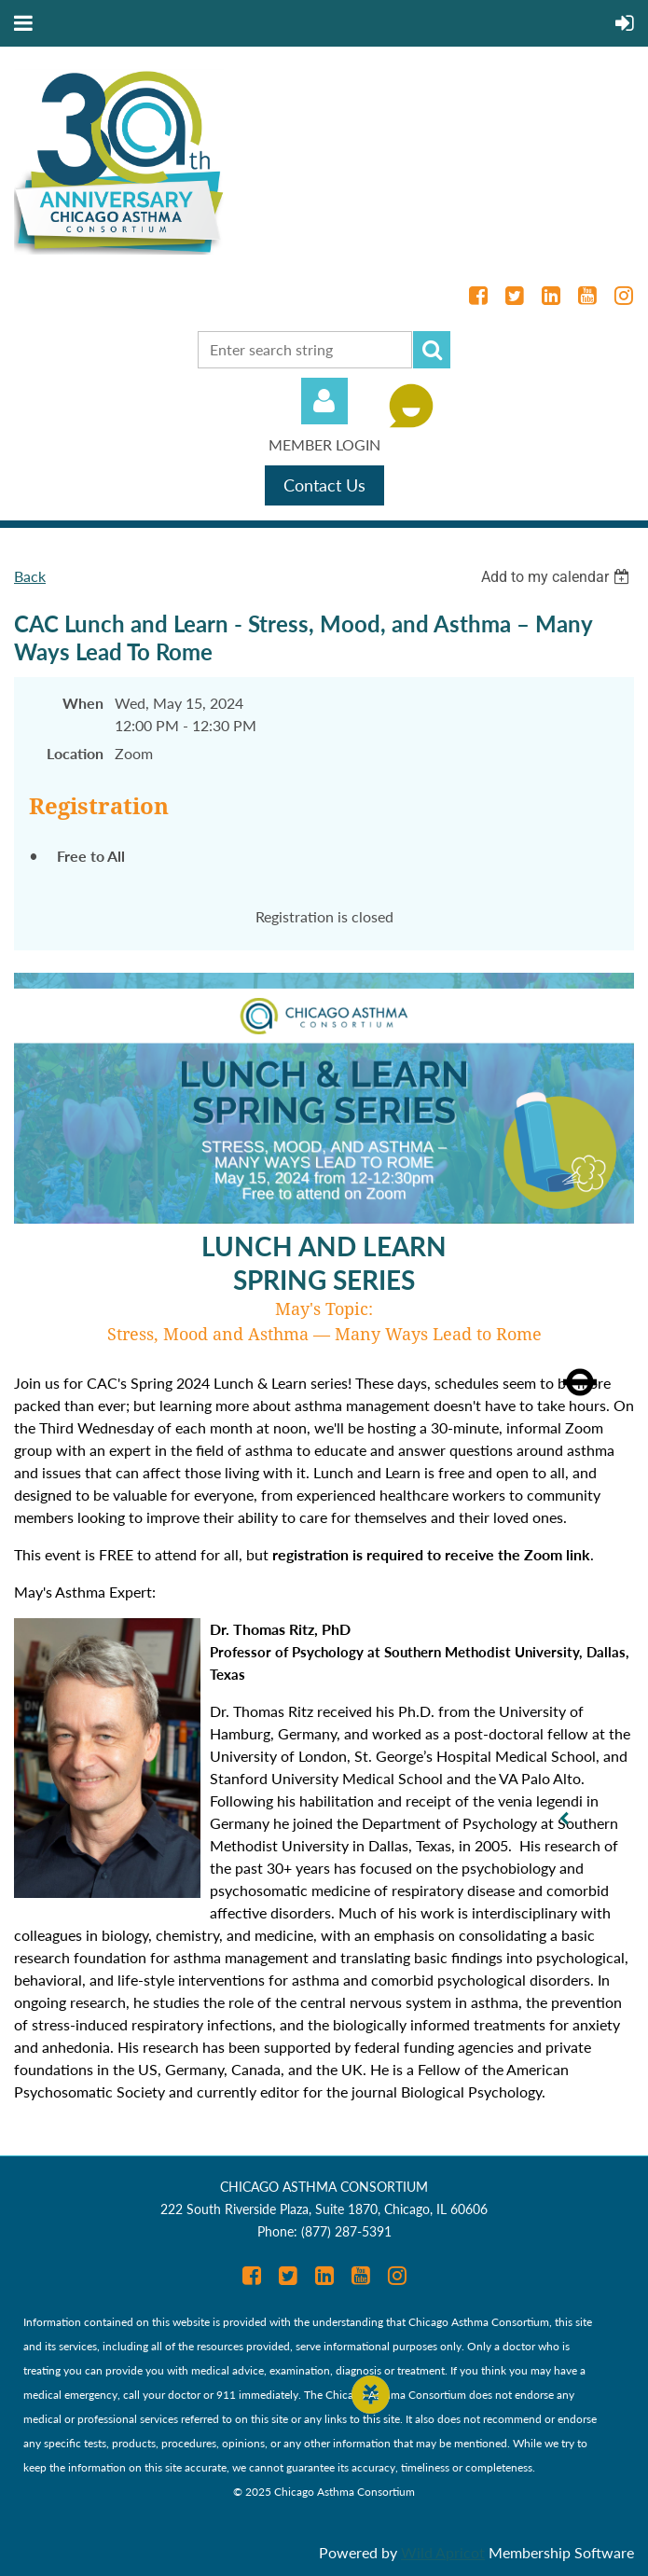 The height and width of the screenshot is (2576, 648). What do you see at coordinates (564, 1818) in the screenshot?
I see `navigate to the previous item or screen` at bounding box center [564, 1818].